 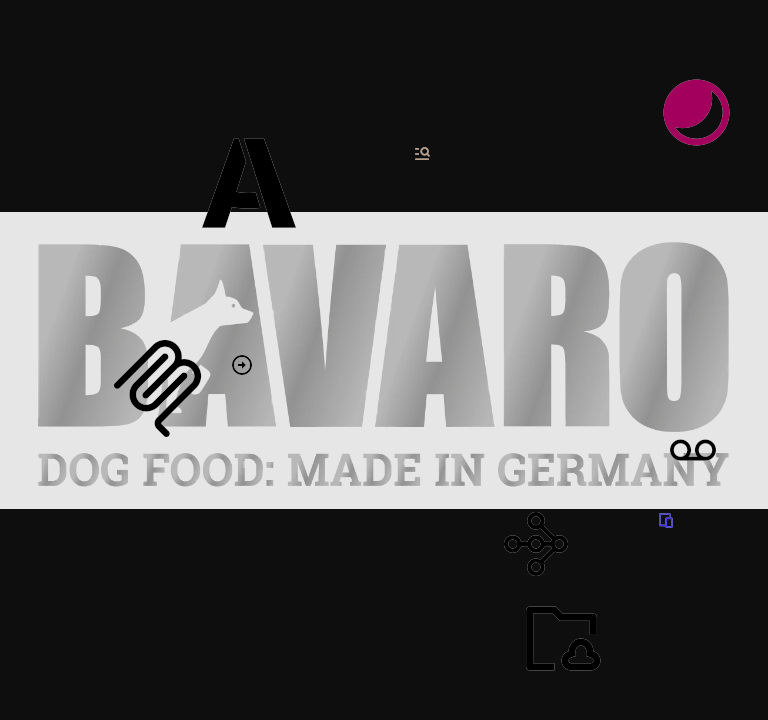 I want to click on access cloud-synced files and folders, so click(x=561, y=638).